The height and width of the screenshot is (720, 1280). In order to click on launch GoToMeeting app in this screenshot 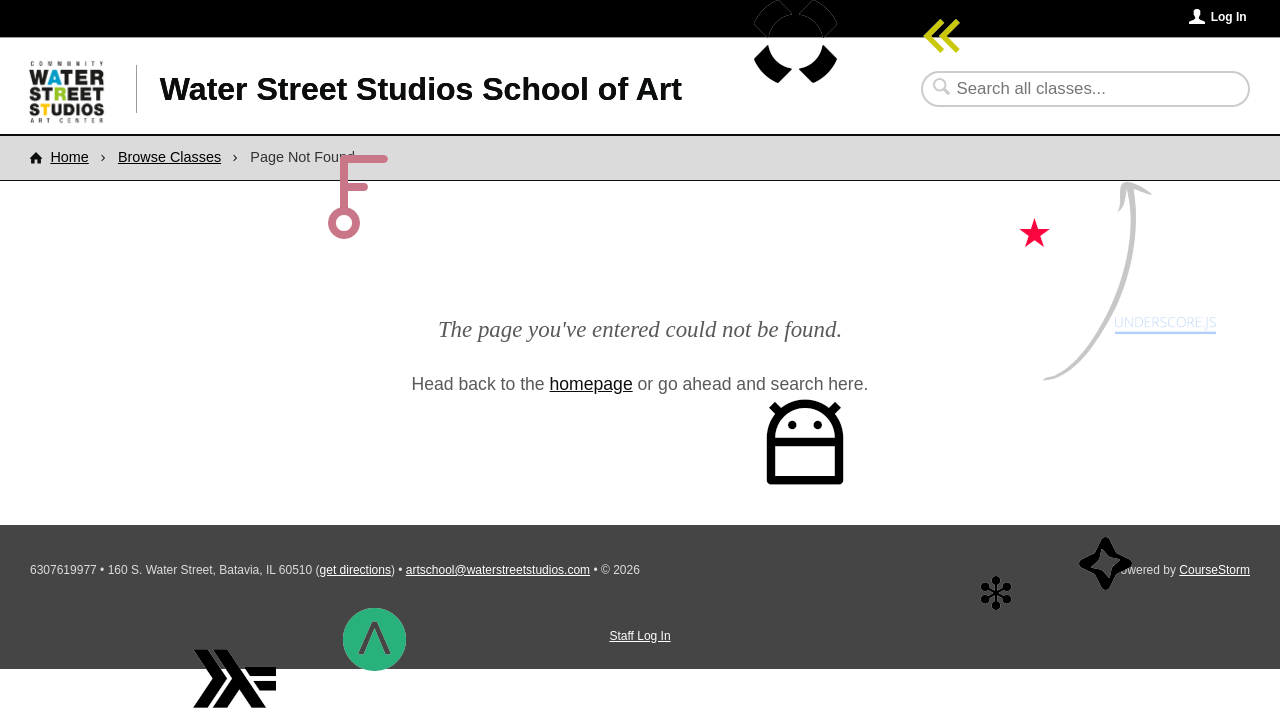, I will do `click(996, 593)`.